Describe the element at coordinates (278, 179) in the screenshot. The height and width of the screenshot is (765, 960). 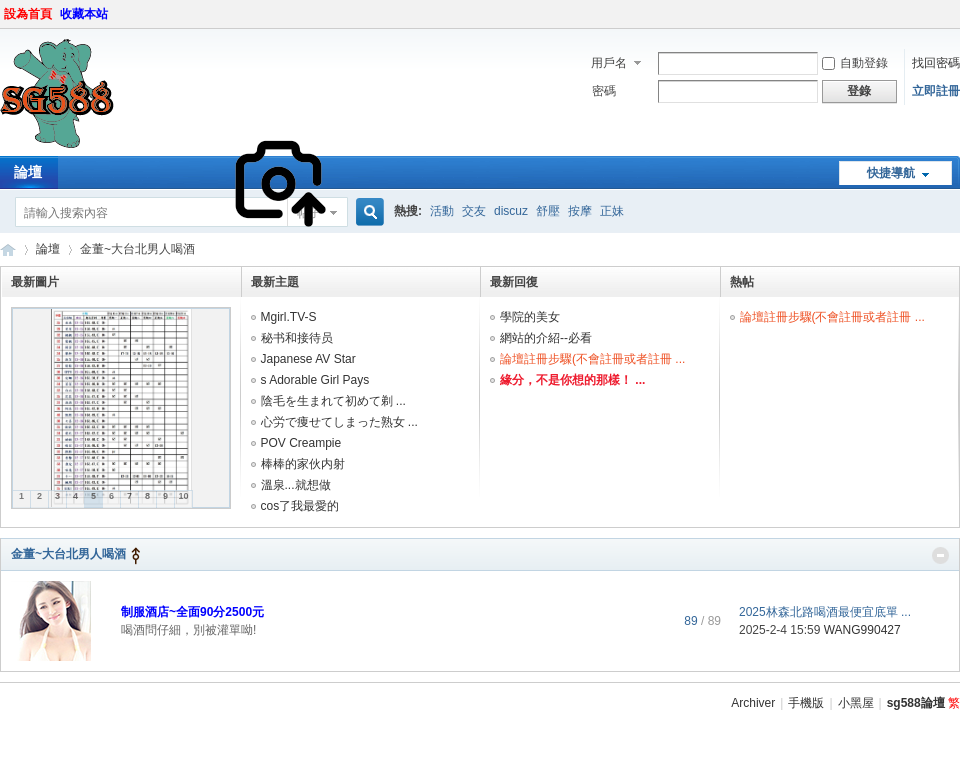
I see `upload a photo from your camera` at that location.